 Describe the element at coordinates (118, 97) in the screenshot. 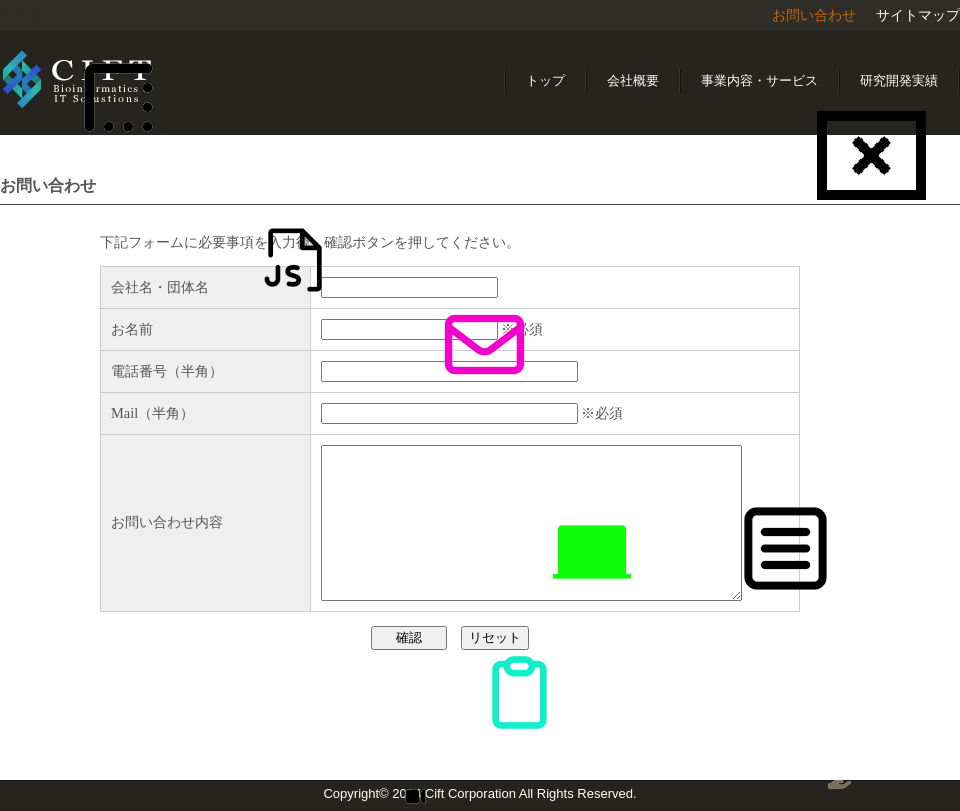

I see `select border style for an element` at that location.